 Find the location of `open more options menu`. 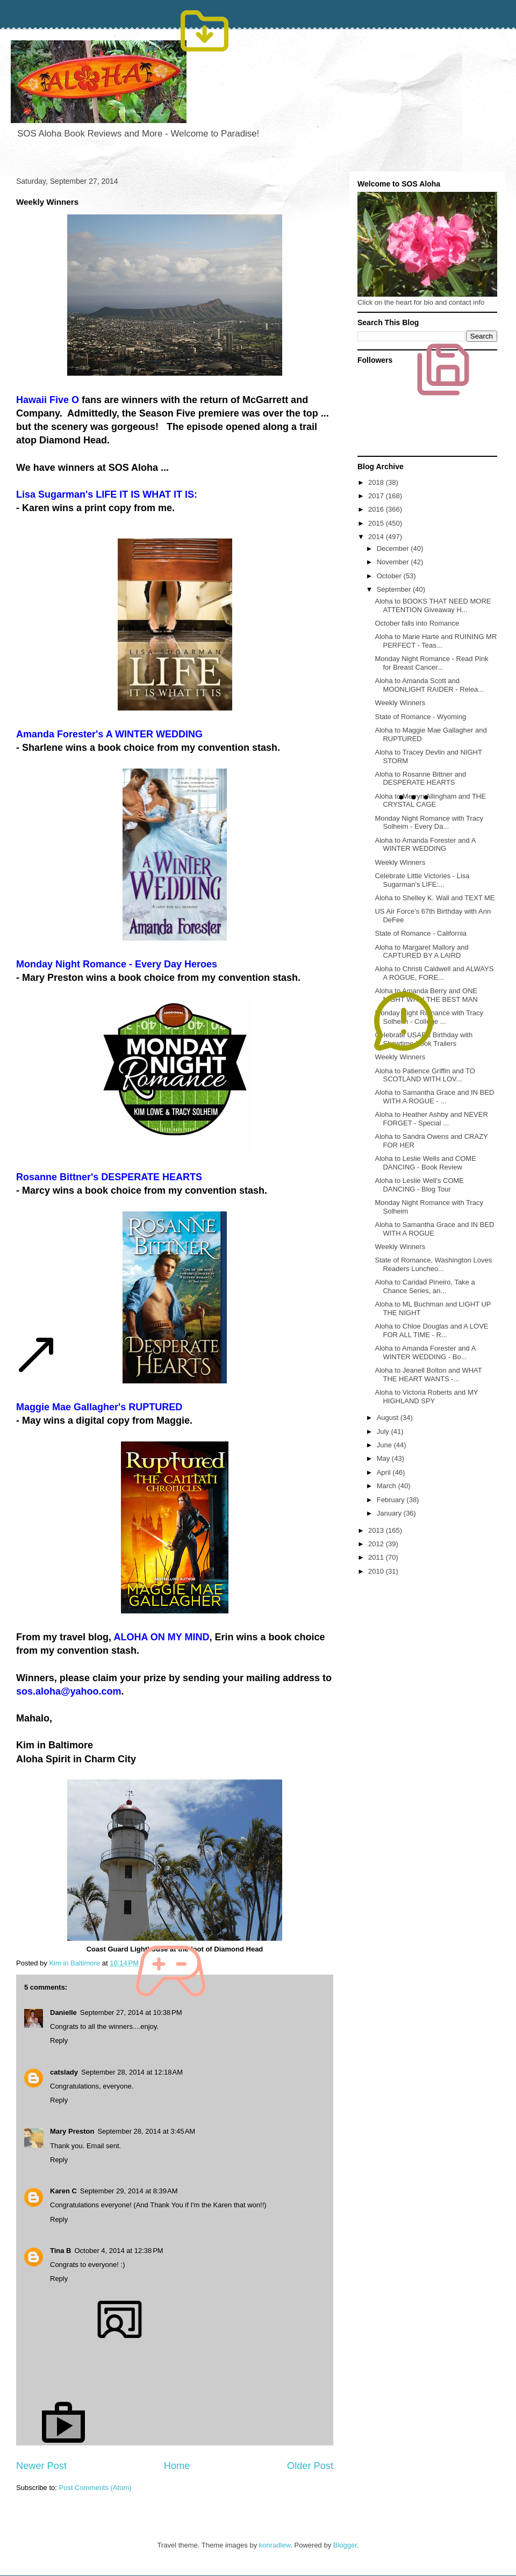

open more options menu is located at coordinates (413, 797).